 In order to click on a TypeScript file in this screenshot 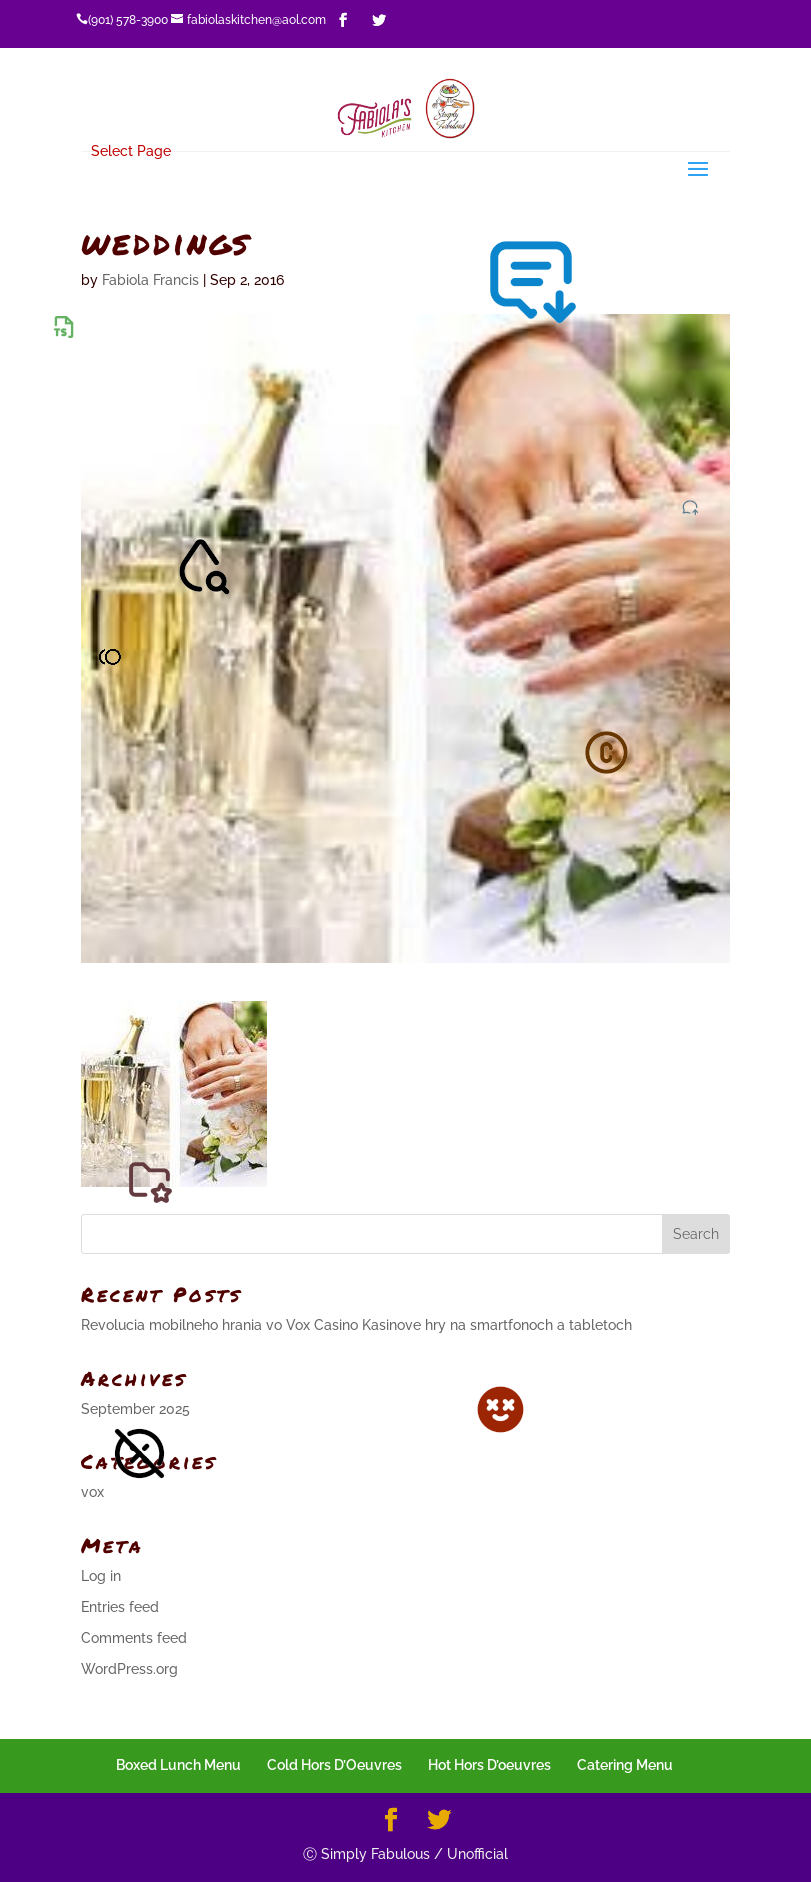, I will do `click(64, 327)`.